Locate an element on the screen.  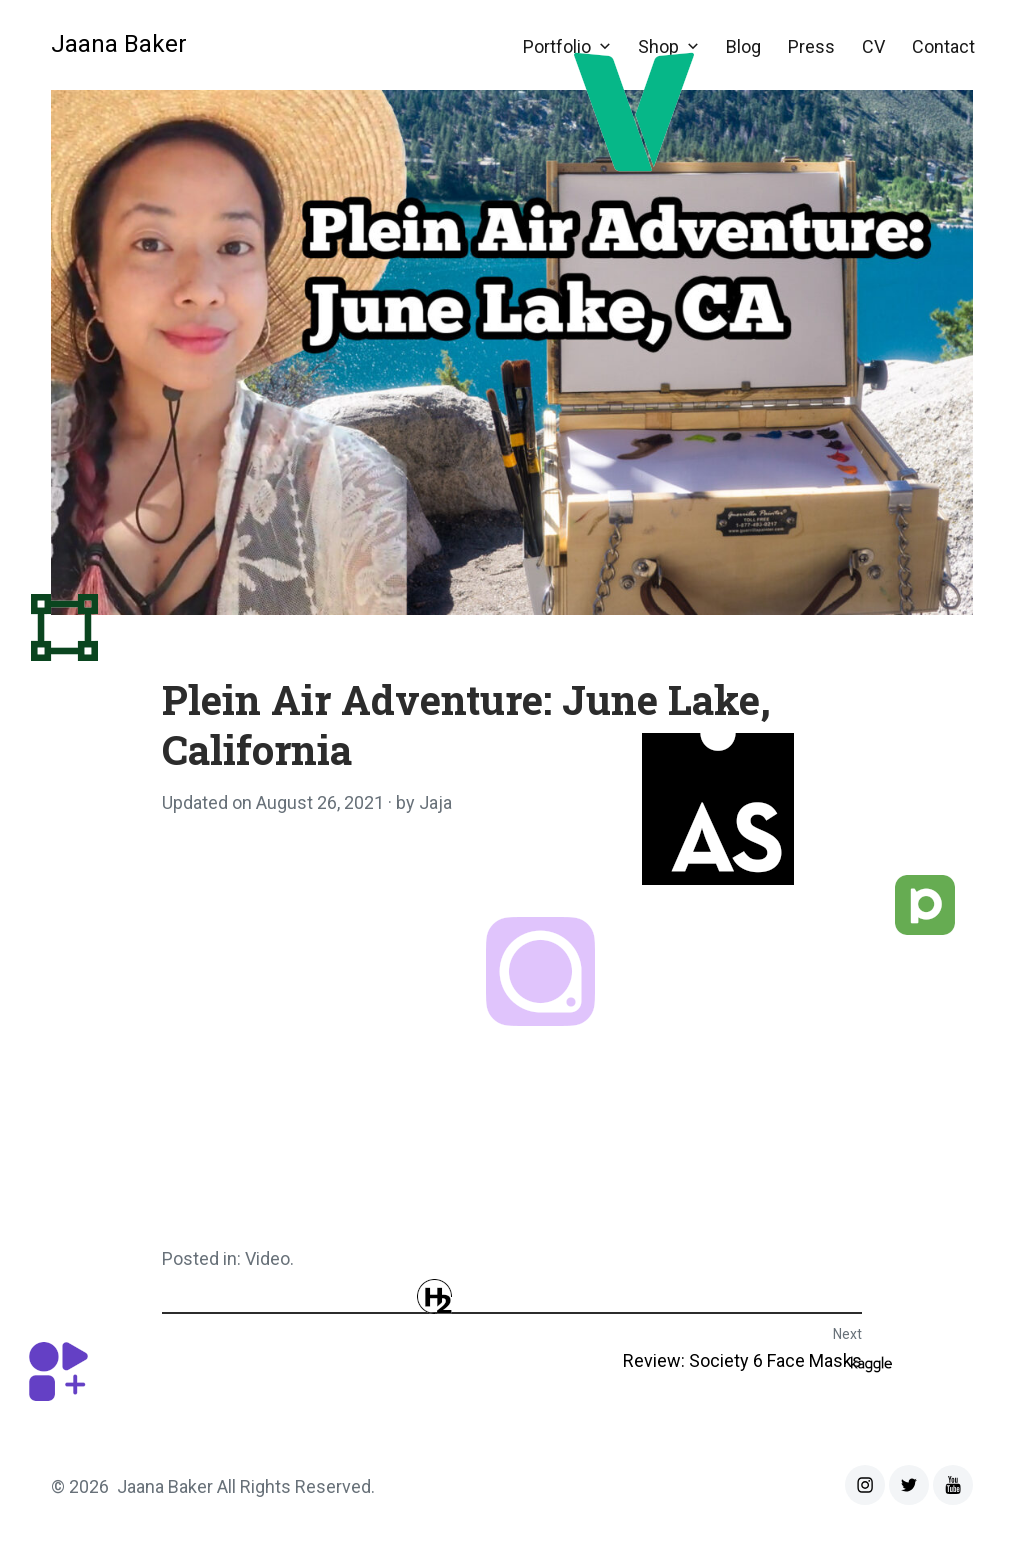
h2 database logo is located at coordinates (434, 1296).